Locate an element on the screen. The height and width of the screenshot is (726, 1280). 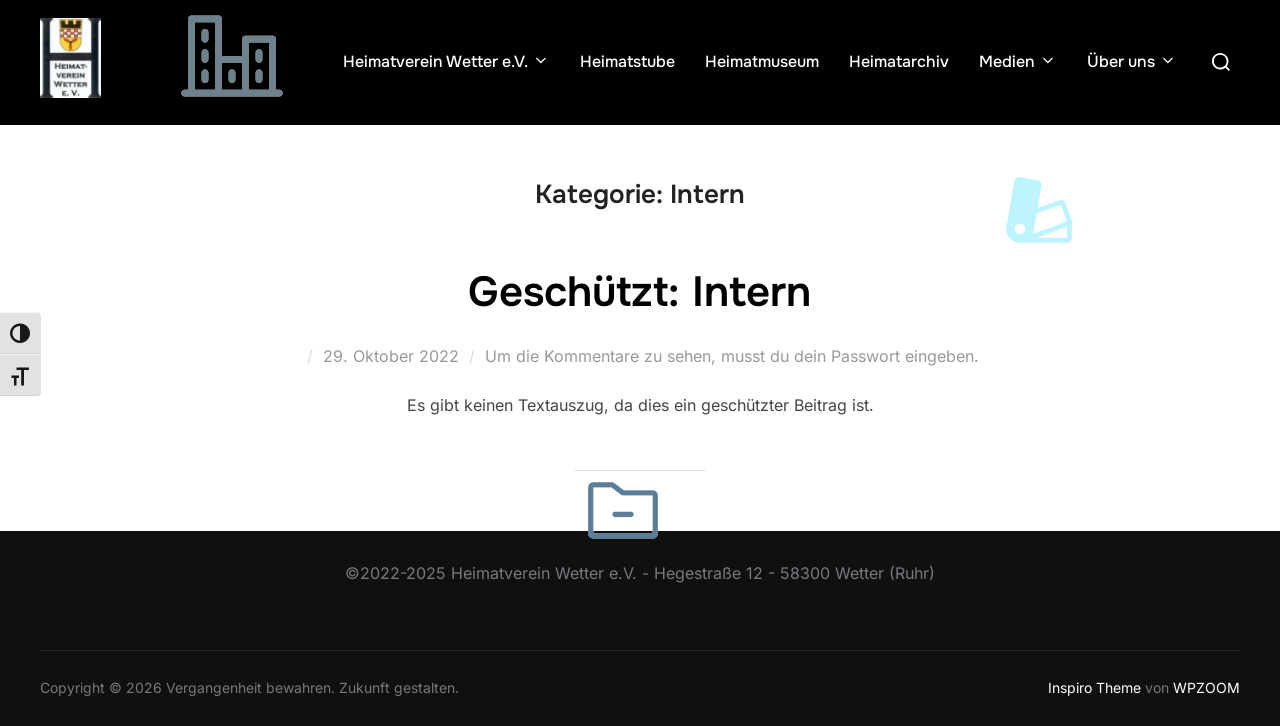
remove a folder is located at coordinates (623, 509).